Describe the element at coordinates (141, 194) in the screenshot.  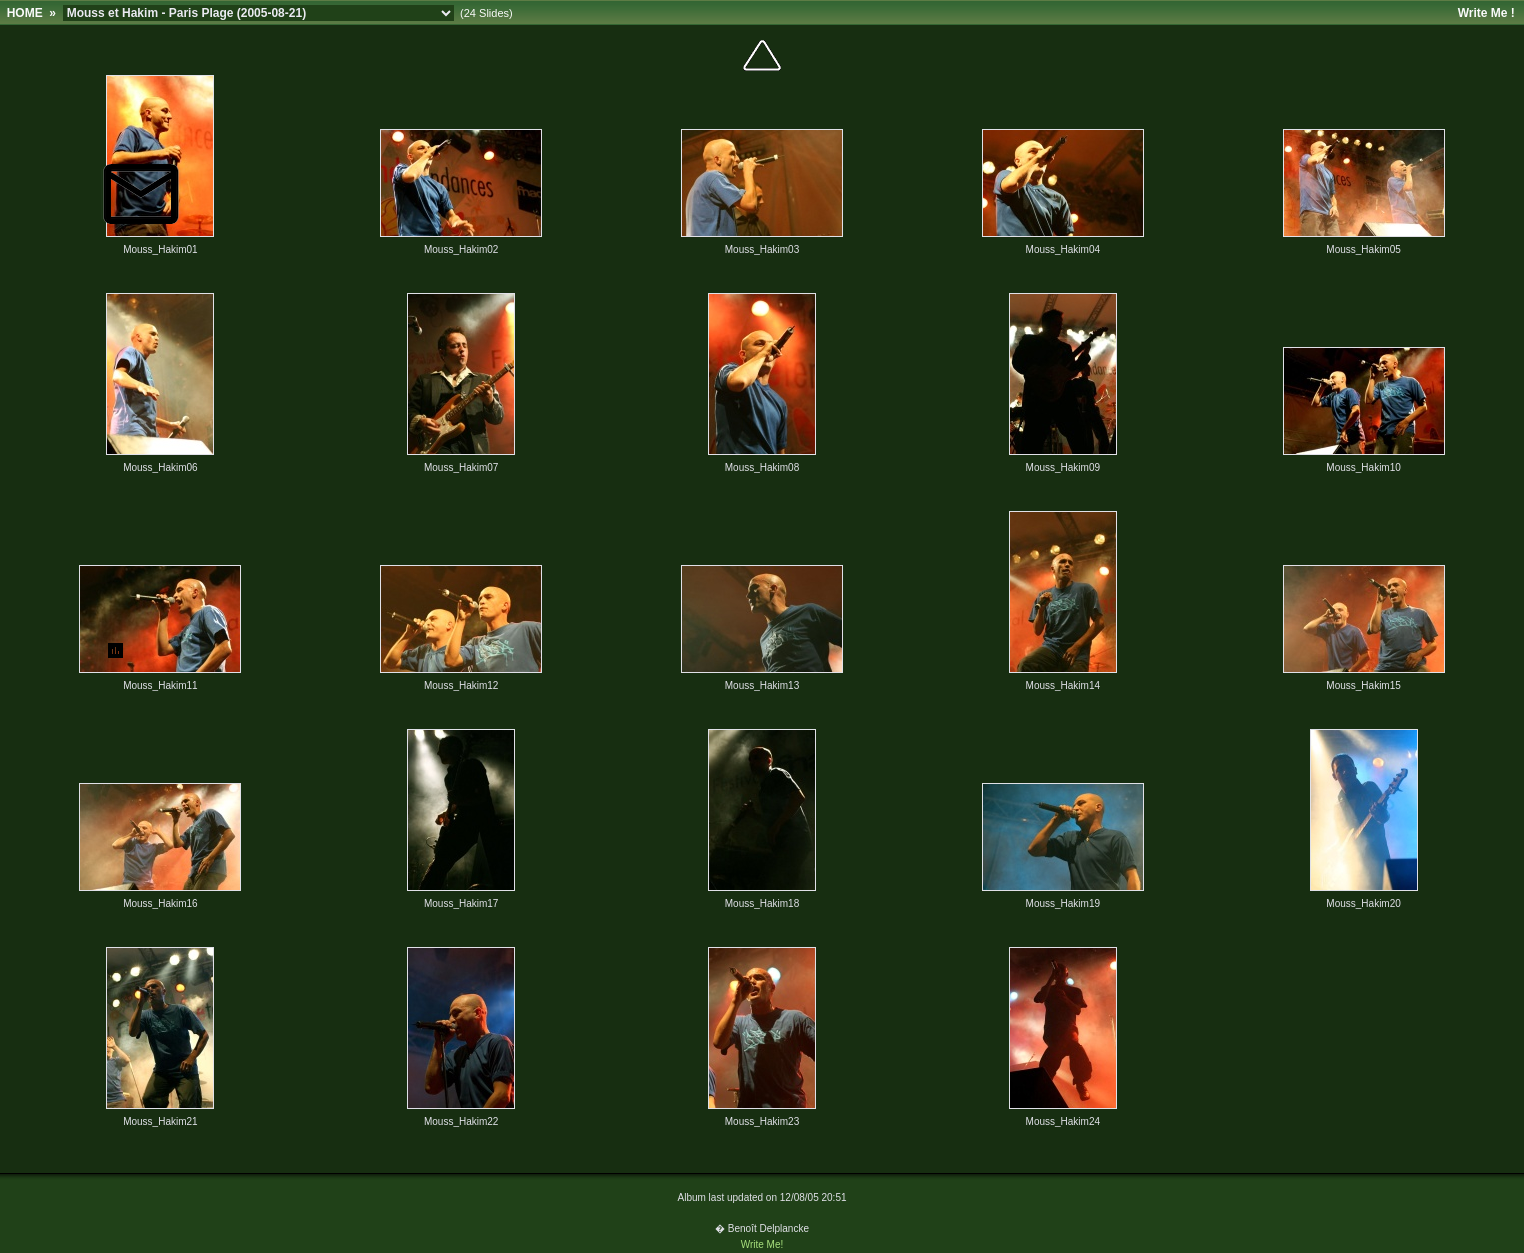
I see `open your inbox or email messages` at that location.